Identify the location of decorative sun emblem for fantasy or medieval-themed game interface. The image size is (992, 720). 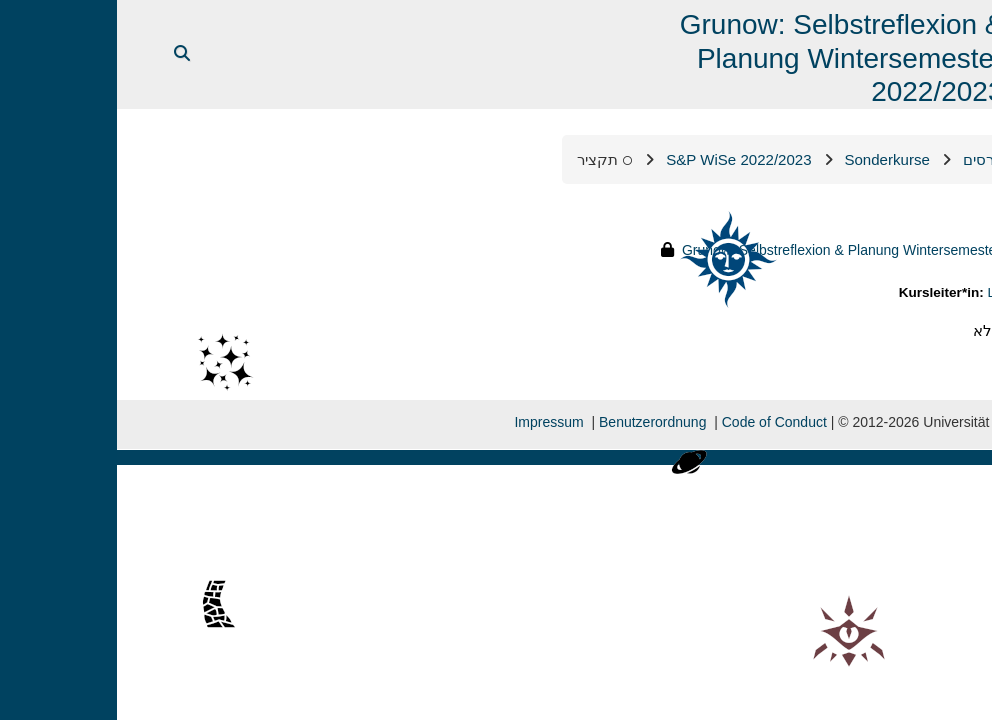
(728, 259).